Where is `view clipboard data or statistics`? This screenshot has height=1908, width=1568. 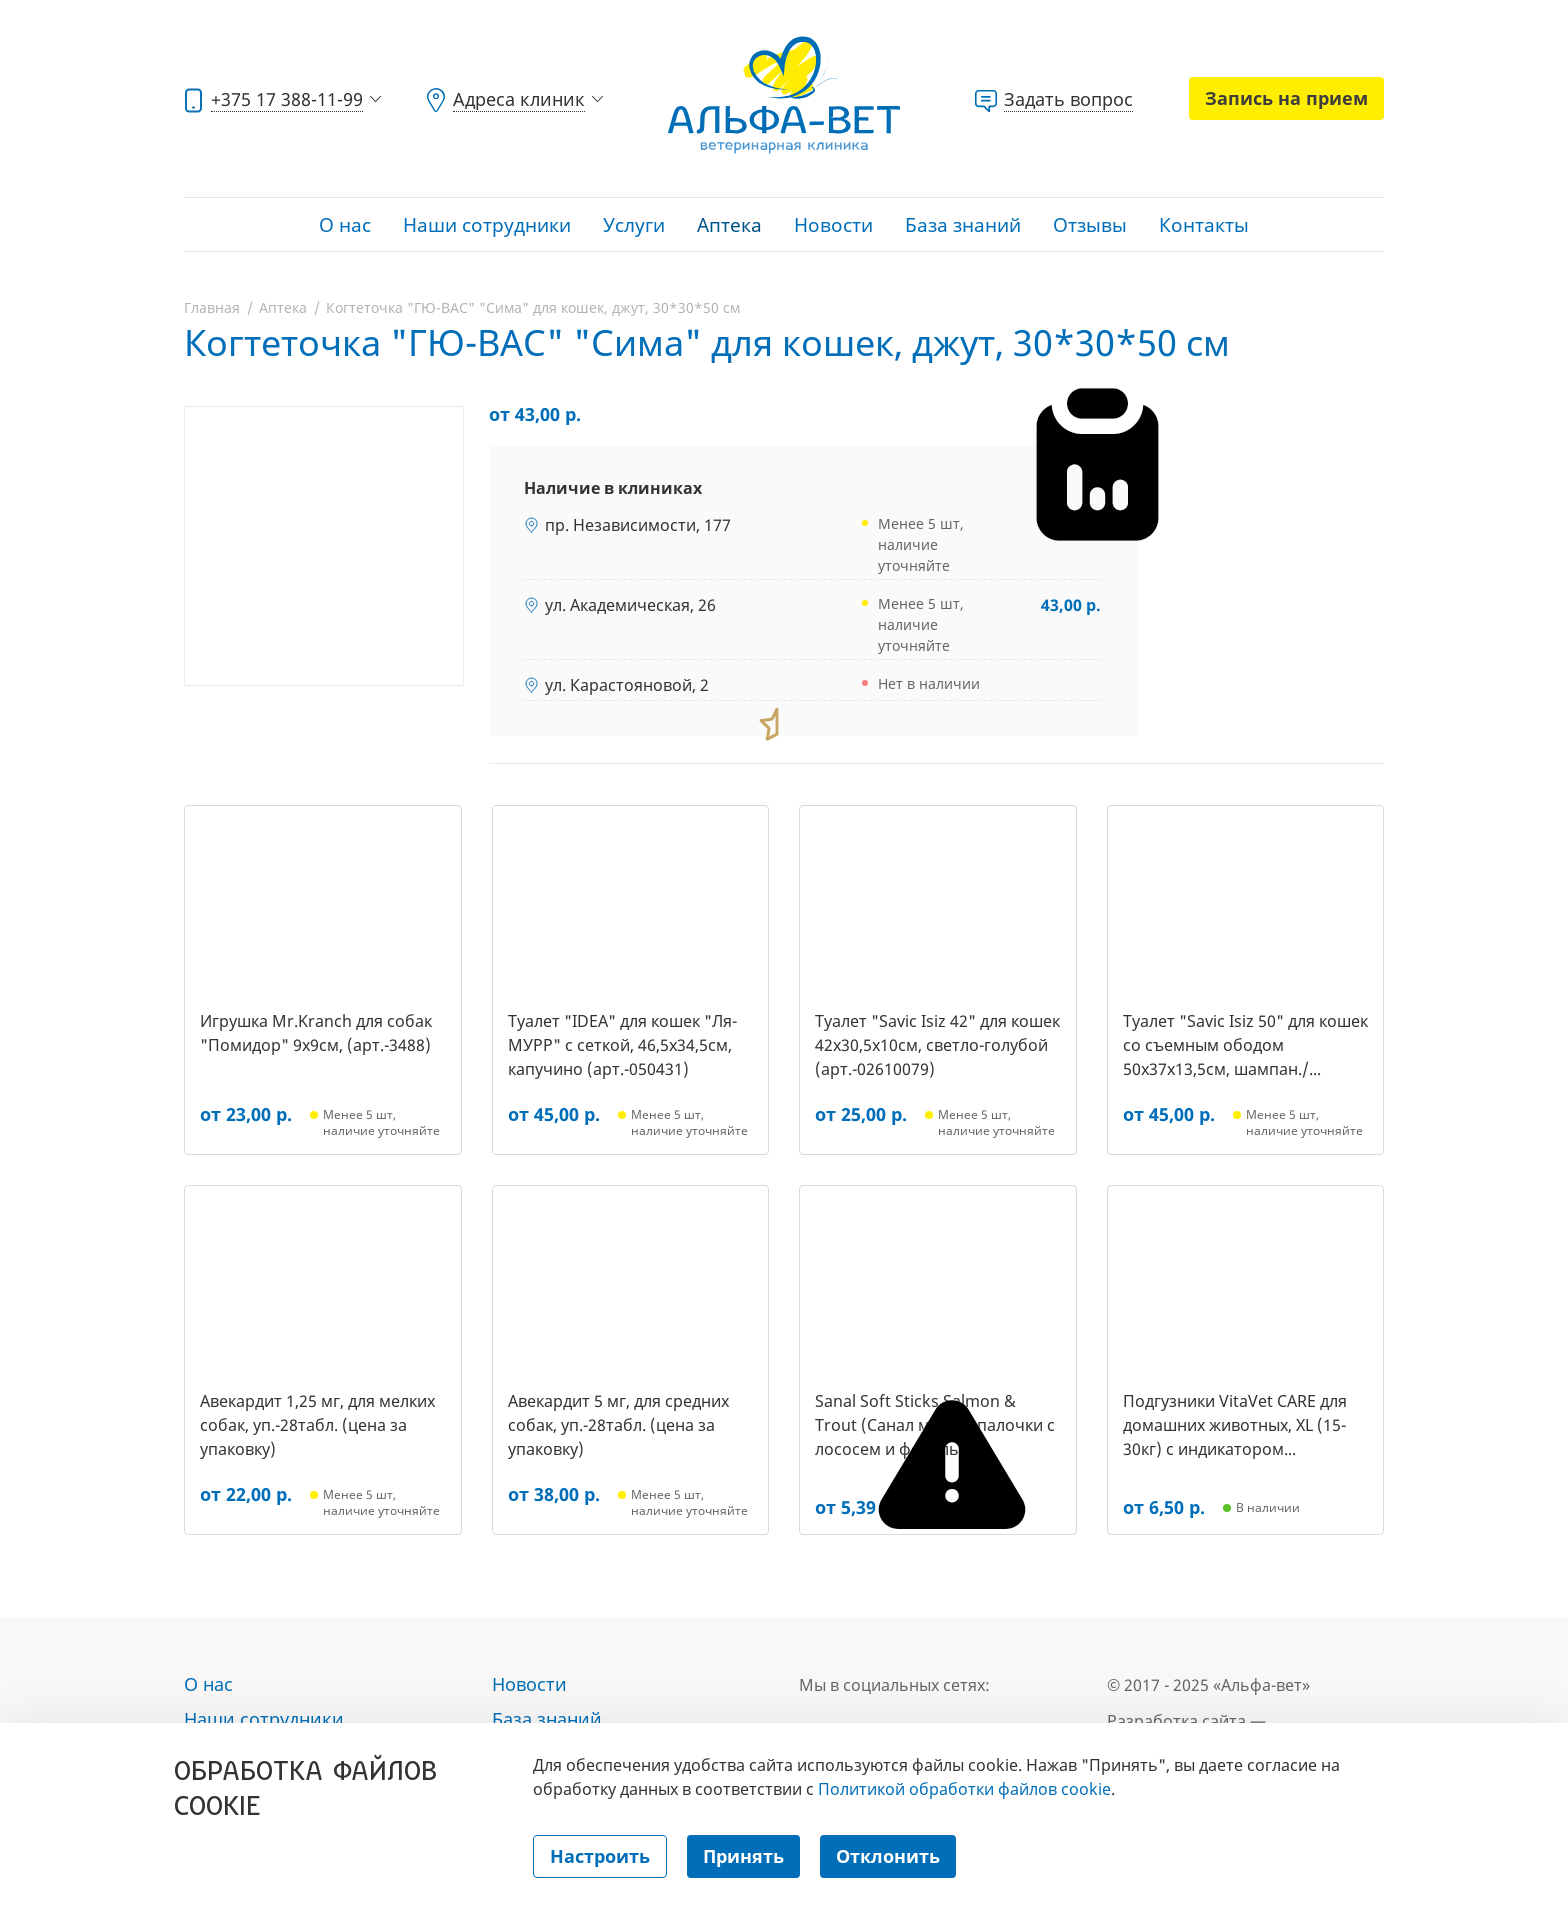 view clipboard data or statistics is located at coordinates (1097, 464).